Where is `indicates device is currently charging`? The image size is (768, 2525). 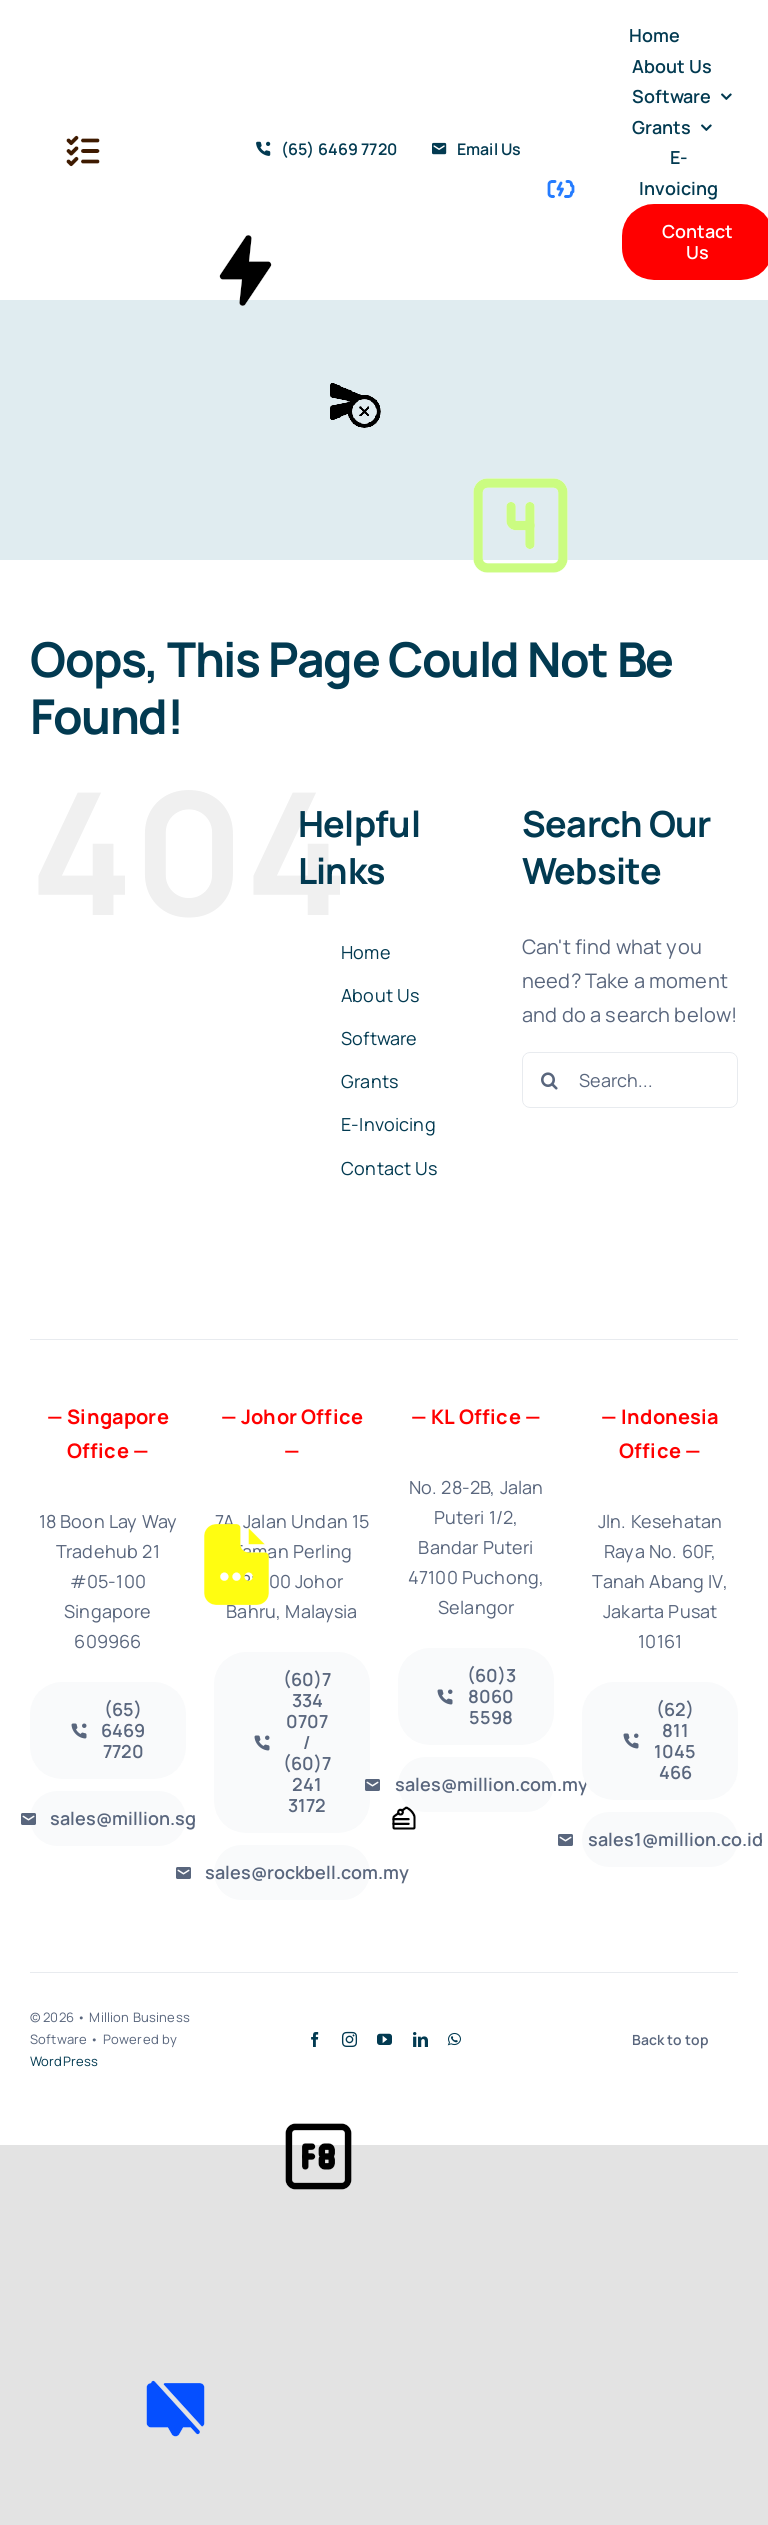
indicates device is currently charging is located at coordinates (561, 189).